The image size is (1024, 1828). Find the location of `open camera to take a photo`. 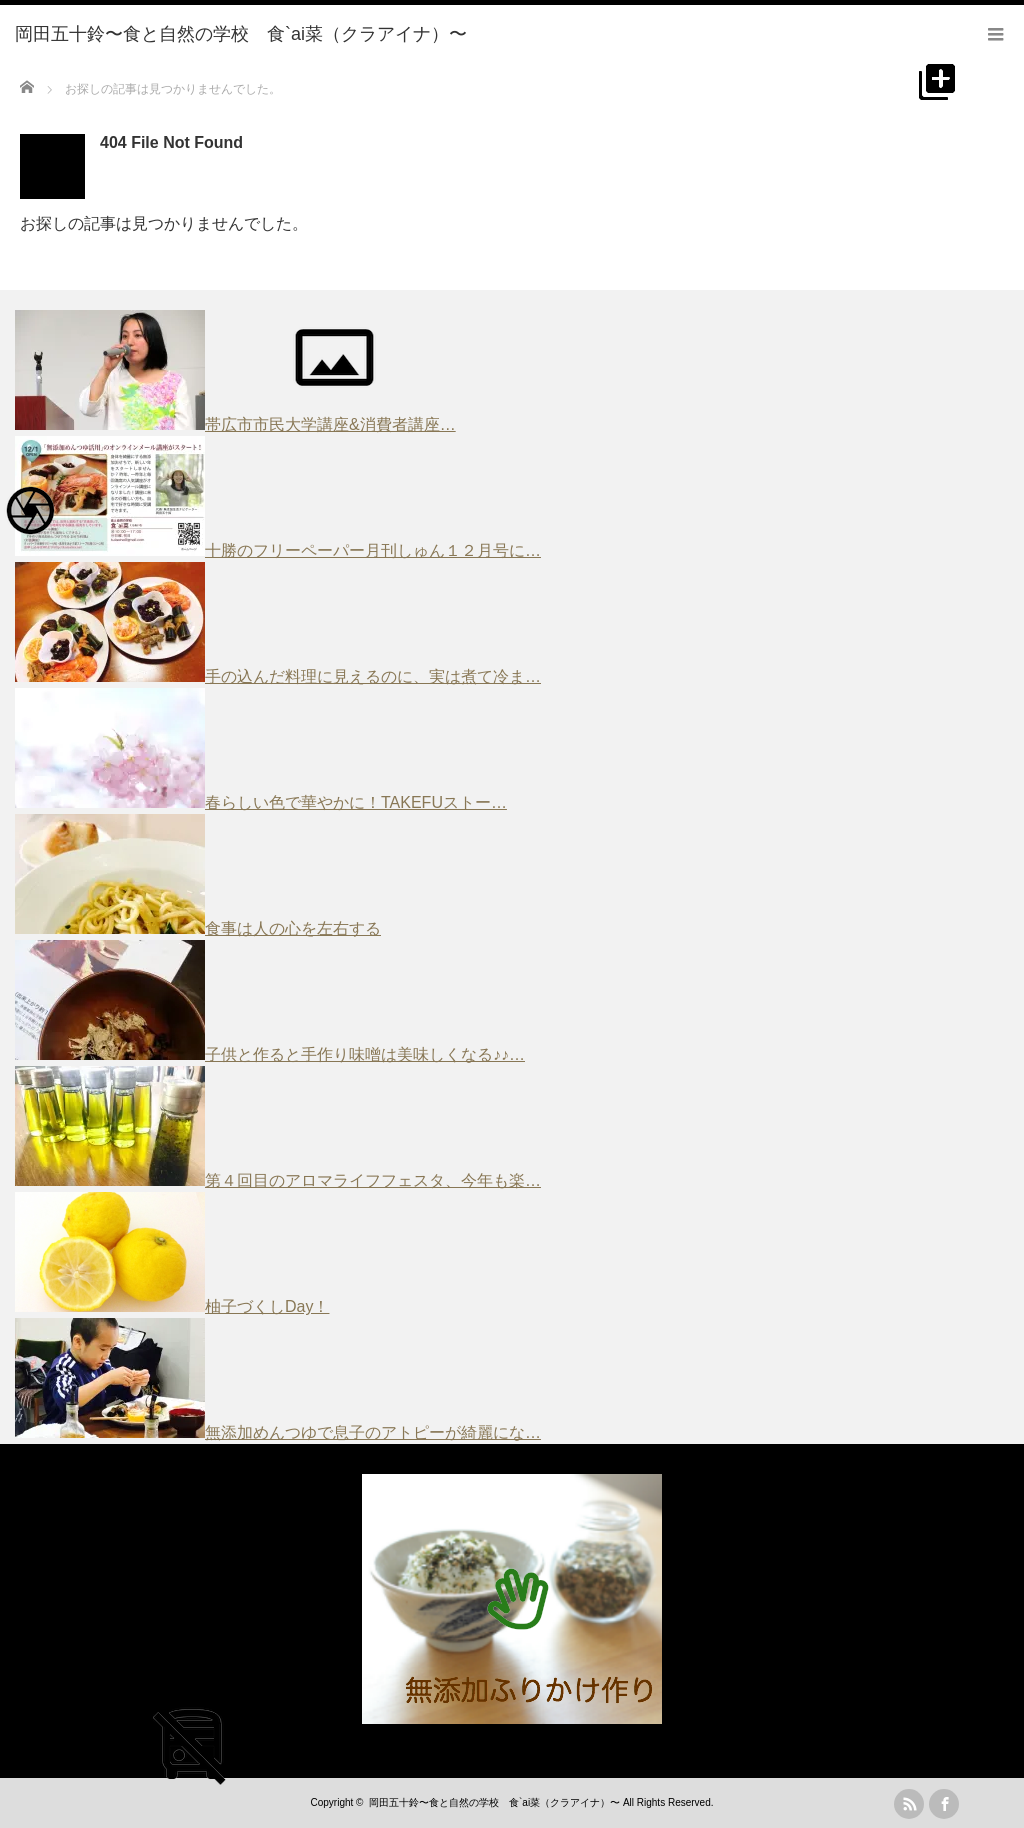

open camera to take a photo is located at coordinates (30, 510).